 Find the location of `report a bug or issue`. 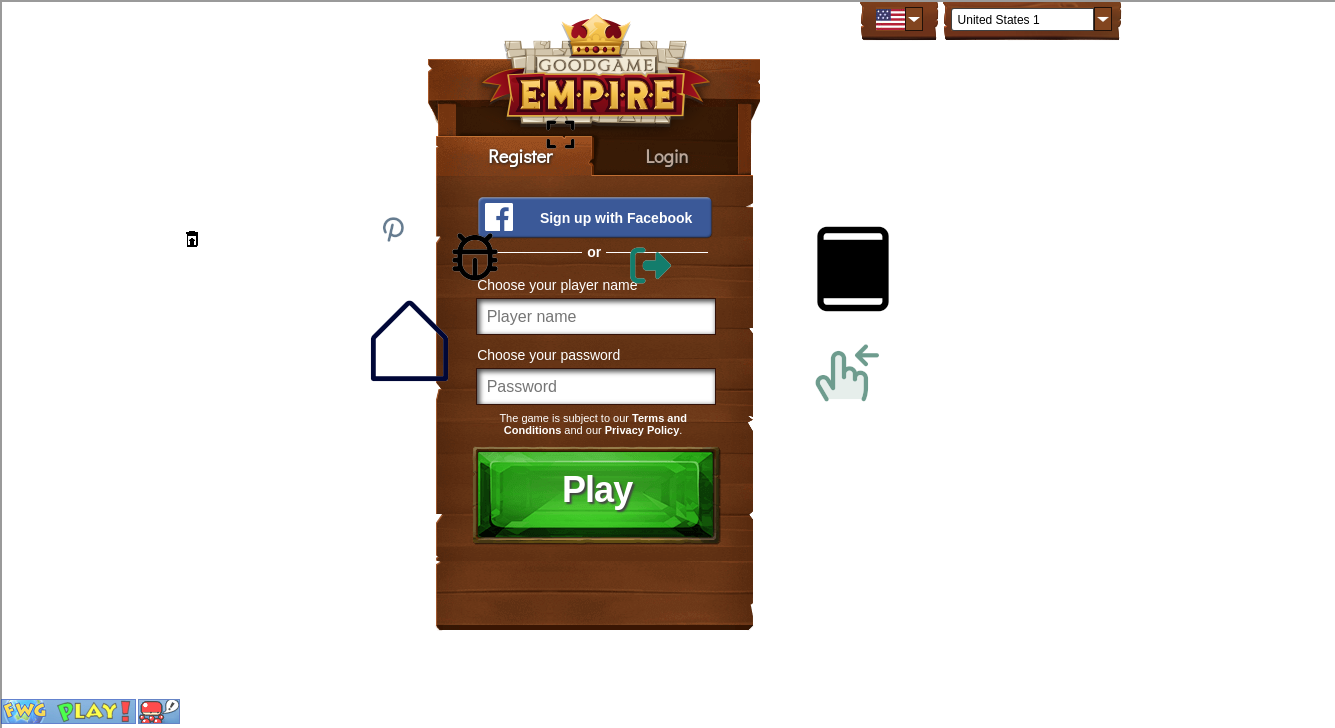

report a bug or issue is located at coordinates (475, 256).